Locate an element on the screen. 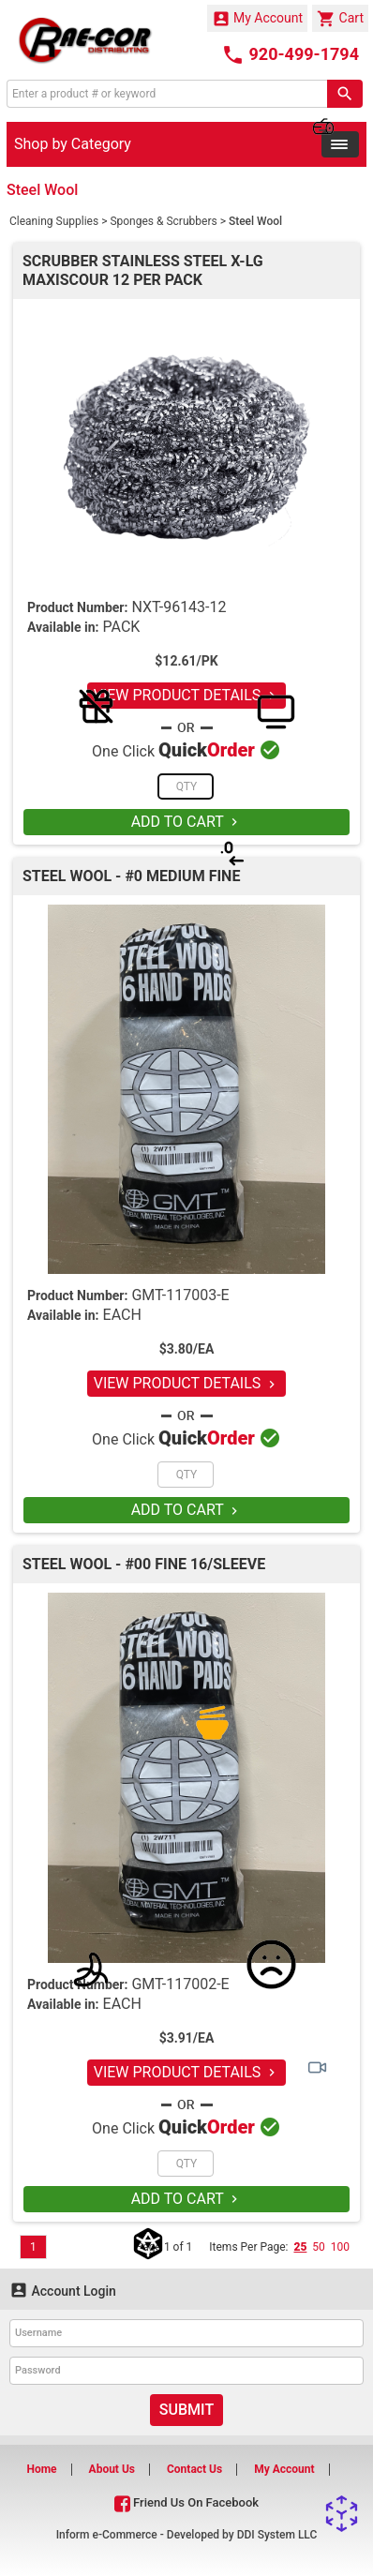 The height and width of the screenshot is (2576, 373). access apple AR features or settings is located at coordinates (341, 2513).